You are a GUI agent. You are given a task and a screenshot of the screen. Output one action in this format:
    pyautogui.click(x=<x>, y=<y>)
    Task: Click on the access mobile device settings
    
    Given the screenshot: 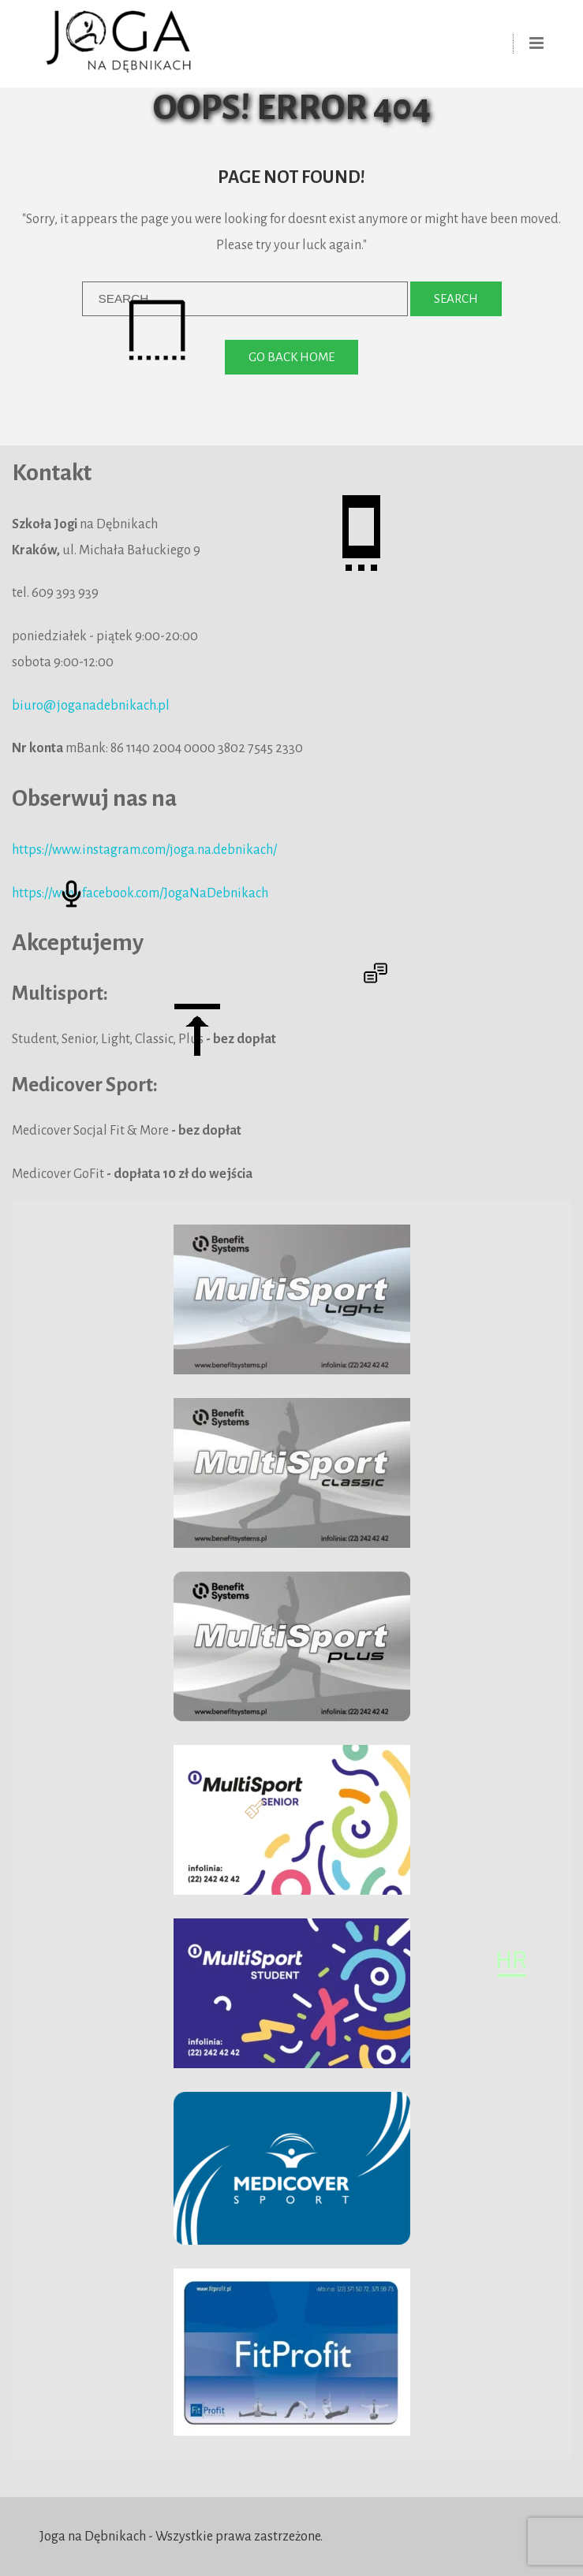 What is the action you would take?
    pyautogui.click(x=361, y=533)
    